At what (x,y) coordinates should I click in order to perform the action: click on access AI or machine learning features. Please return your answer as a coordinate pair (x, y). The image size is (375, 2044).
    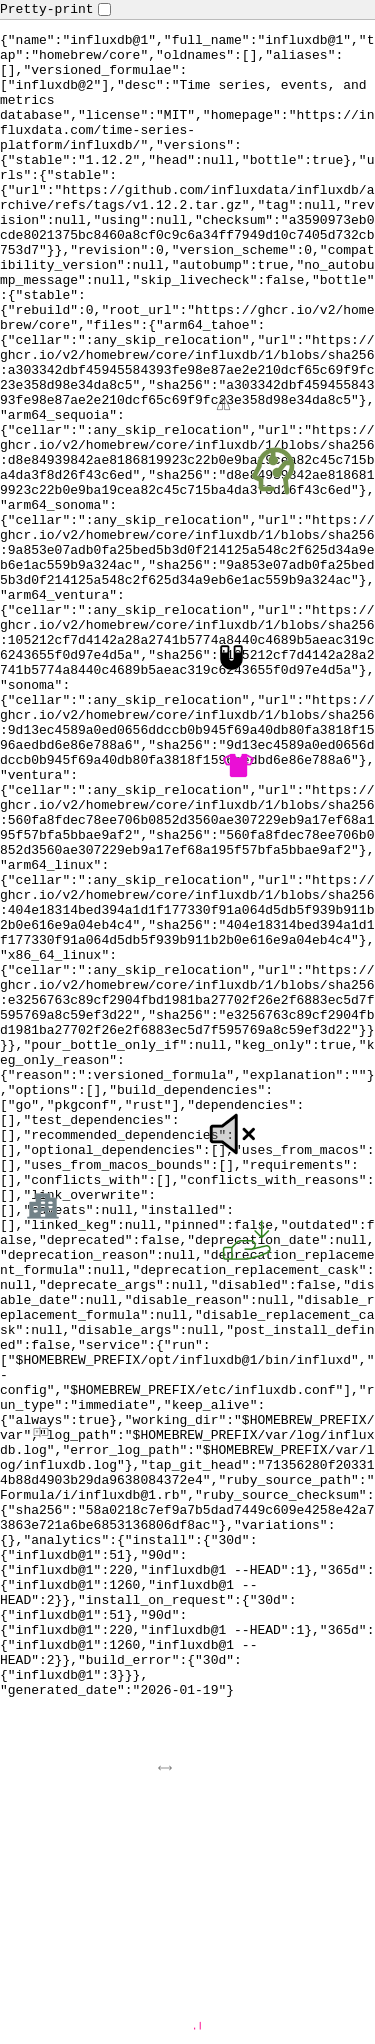
    Looking at the image, I should click on (274, 471).